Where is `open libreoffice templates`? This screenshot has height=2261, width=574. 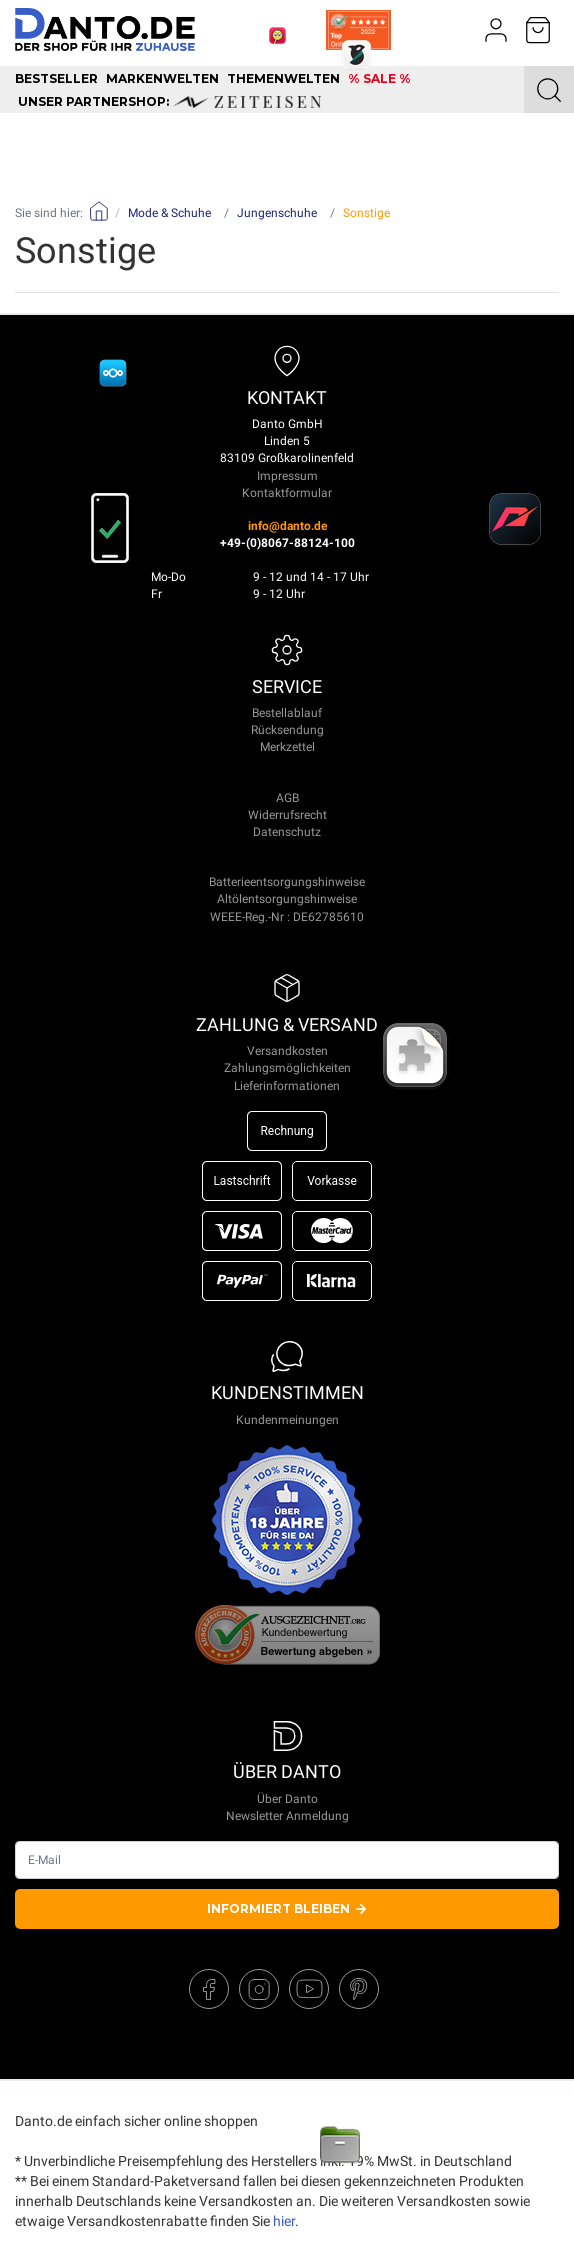 open libreoffice templates is located at coordinates (415, 1055).